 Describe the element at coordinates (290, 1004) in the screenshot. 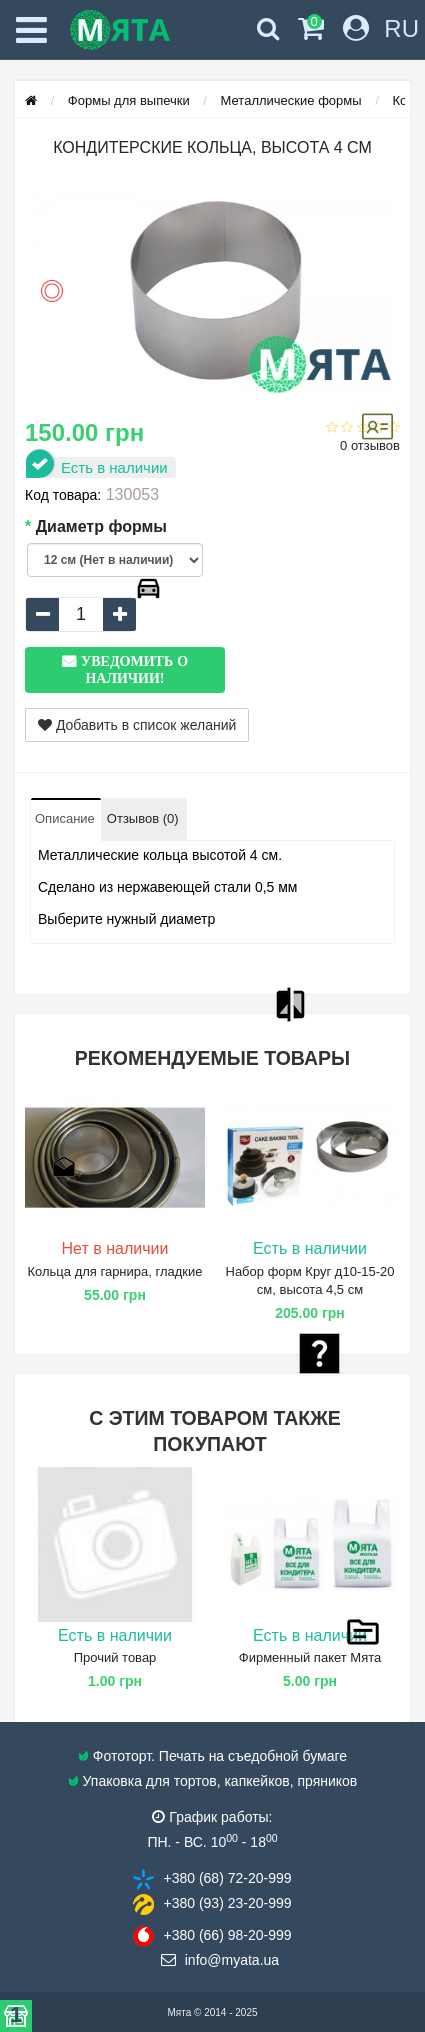

I see `compare two images side by side` at that location.